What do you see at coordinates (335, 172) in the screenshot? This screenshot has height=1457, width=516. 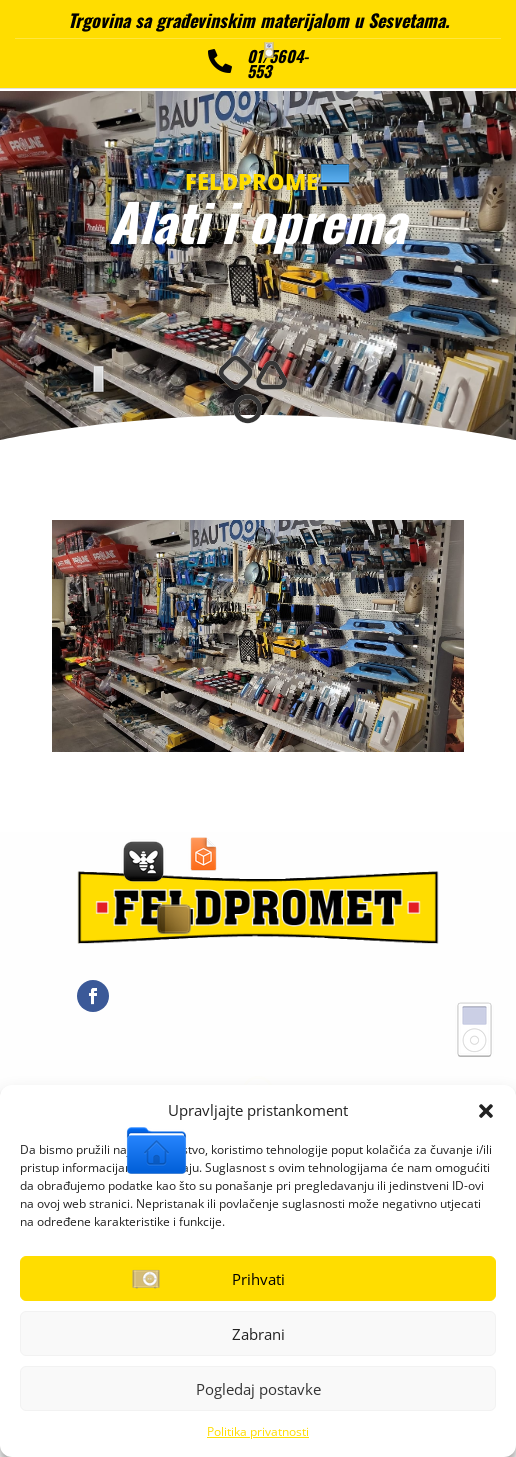 I see `represents this macbook pro device in system settings` at bounding box center [335, 172].